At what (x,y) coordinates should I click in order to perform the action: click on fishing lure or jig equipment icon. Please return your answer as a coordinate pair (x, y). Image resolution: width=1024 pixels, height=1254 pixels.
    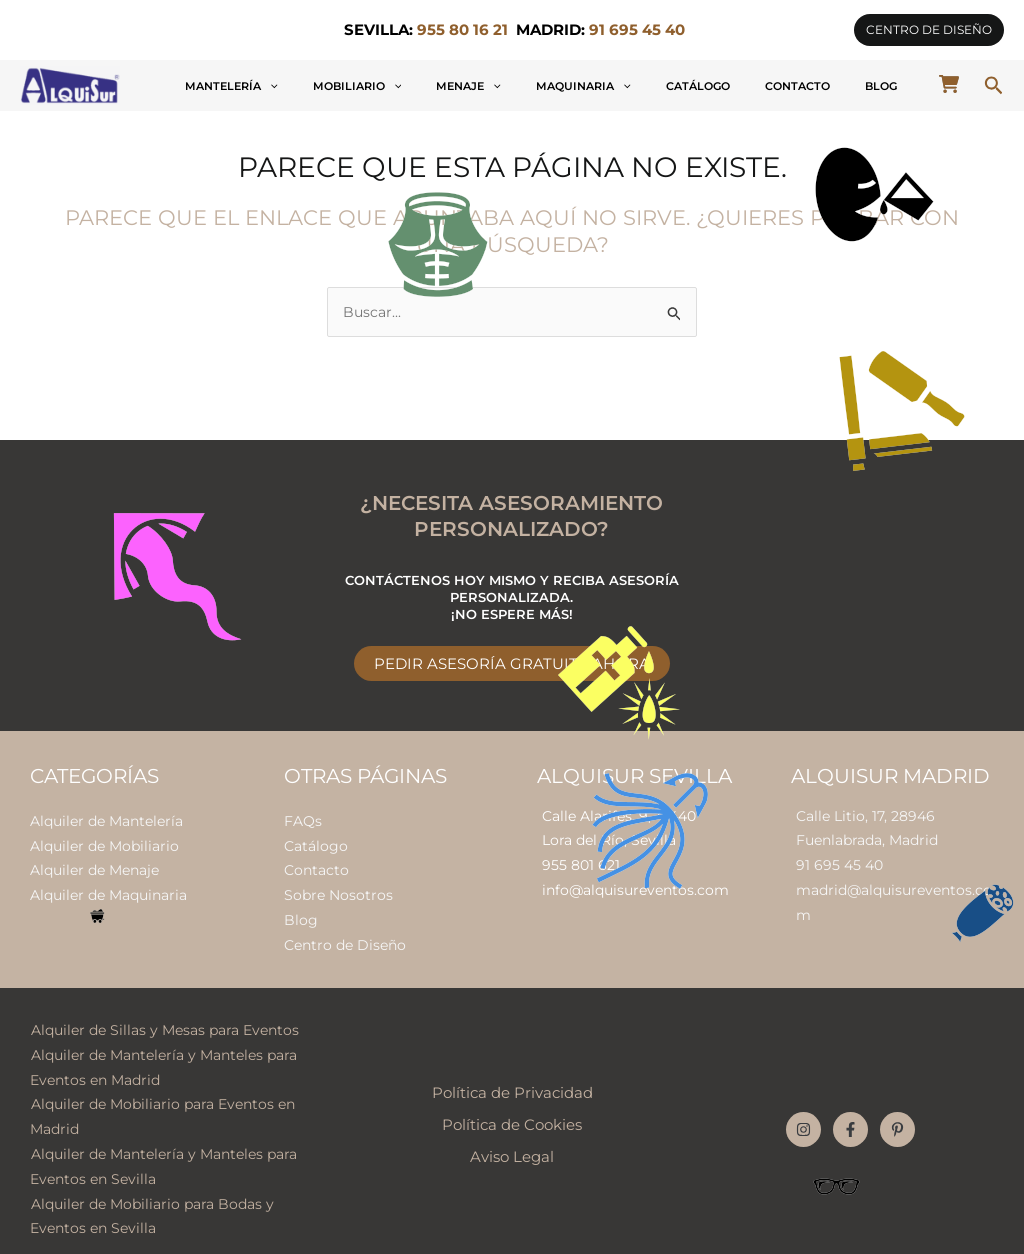
    Looking at the image, I should click on (651, 830).